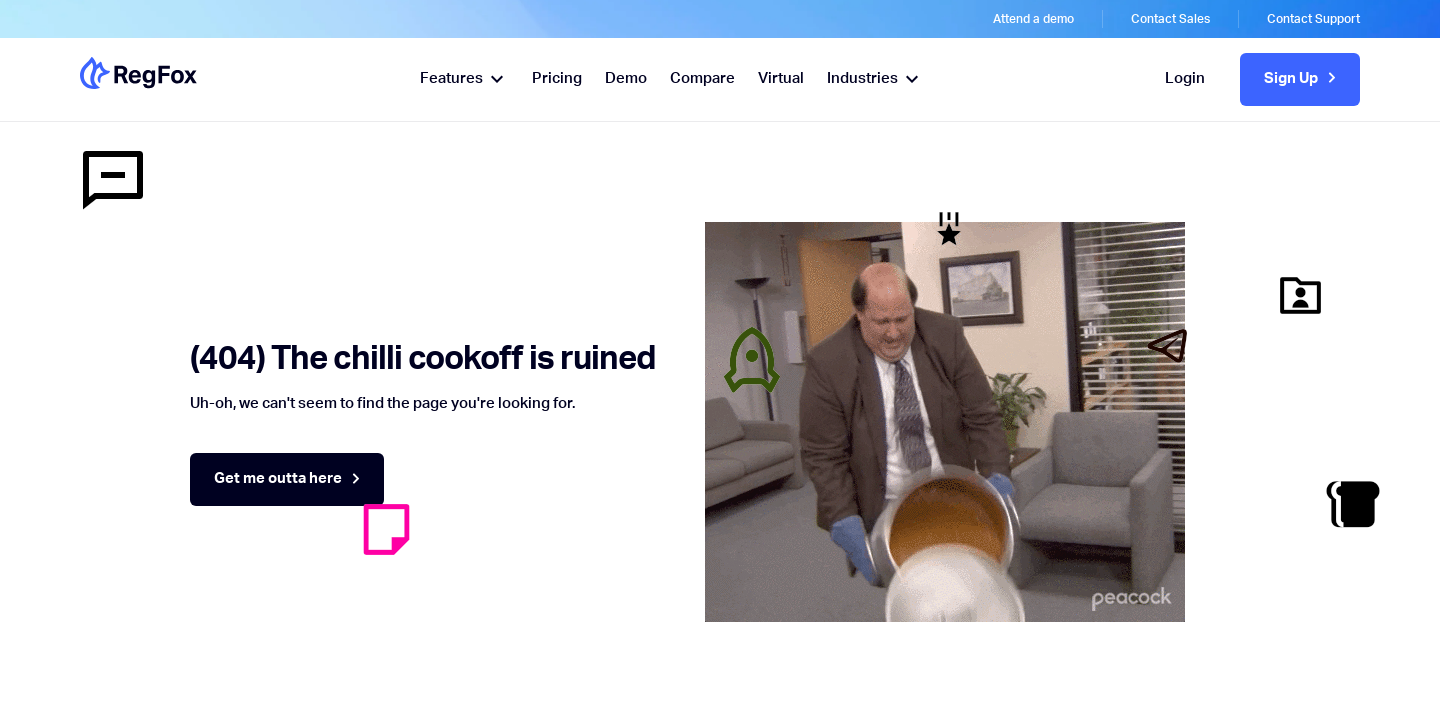 The image size is (1440, 722). Describe the element at coordinates (1353, 503) in the screenshot. I see `browse bakery or bread products` at that location.